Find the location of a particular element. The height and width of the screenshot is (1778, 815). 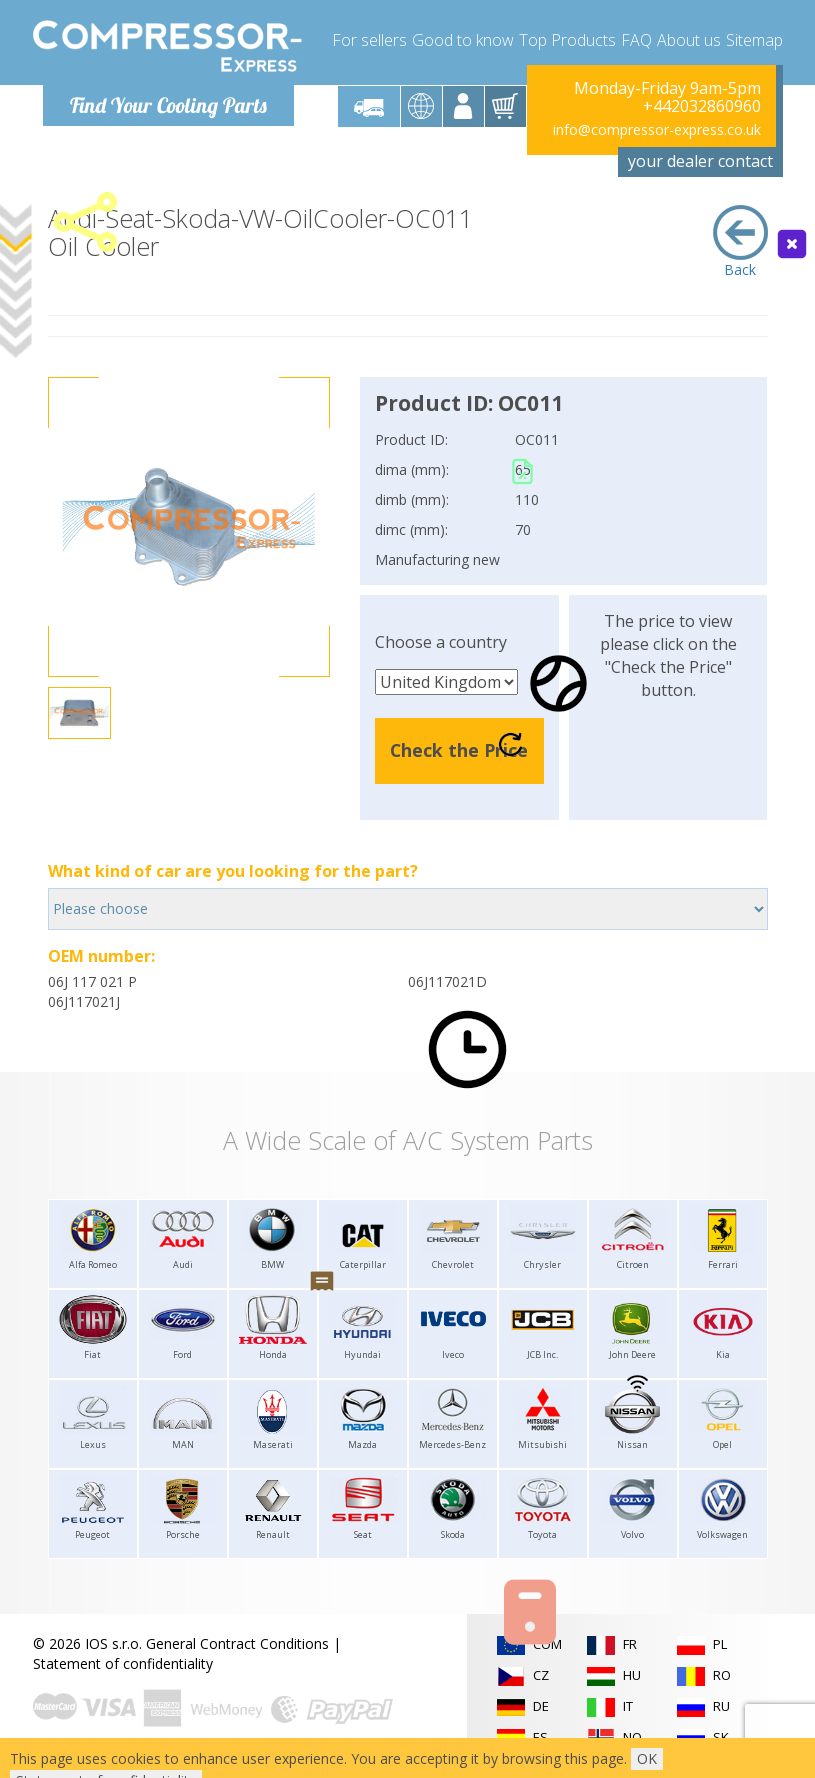

view time or clock settings is located at coordinates (467, 1049).